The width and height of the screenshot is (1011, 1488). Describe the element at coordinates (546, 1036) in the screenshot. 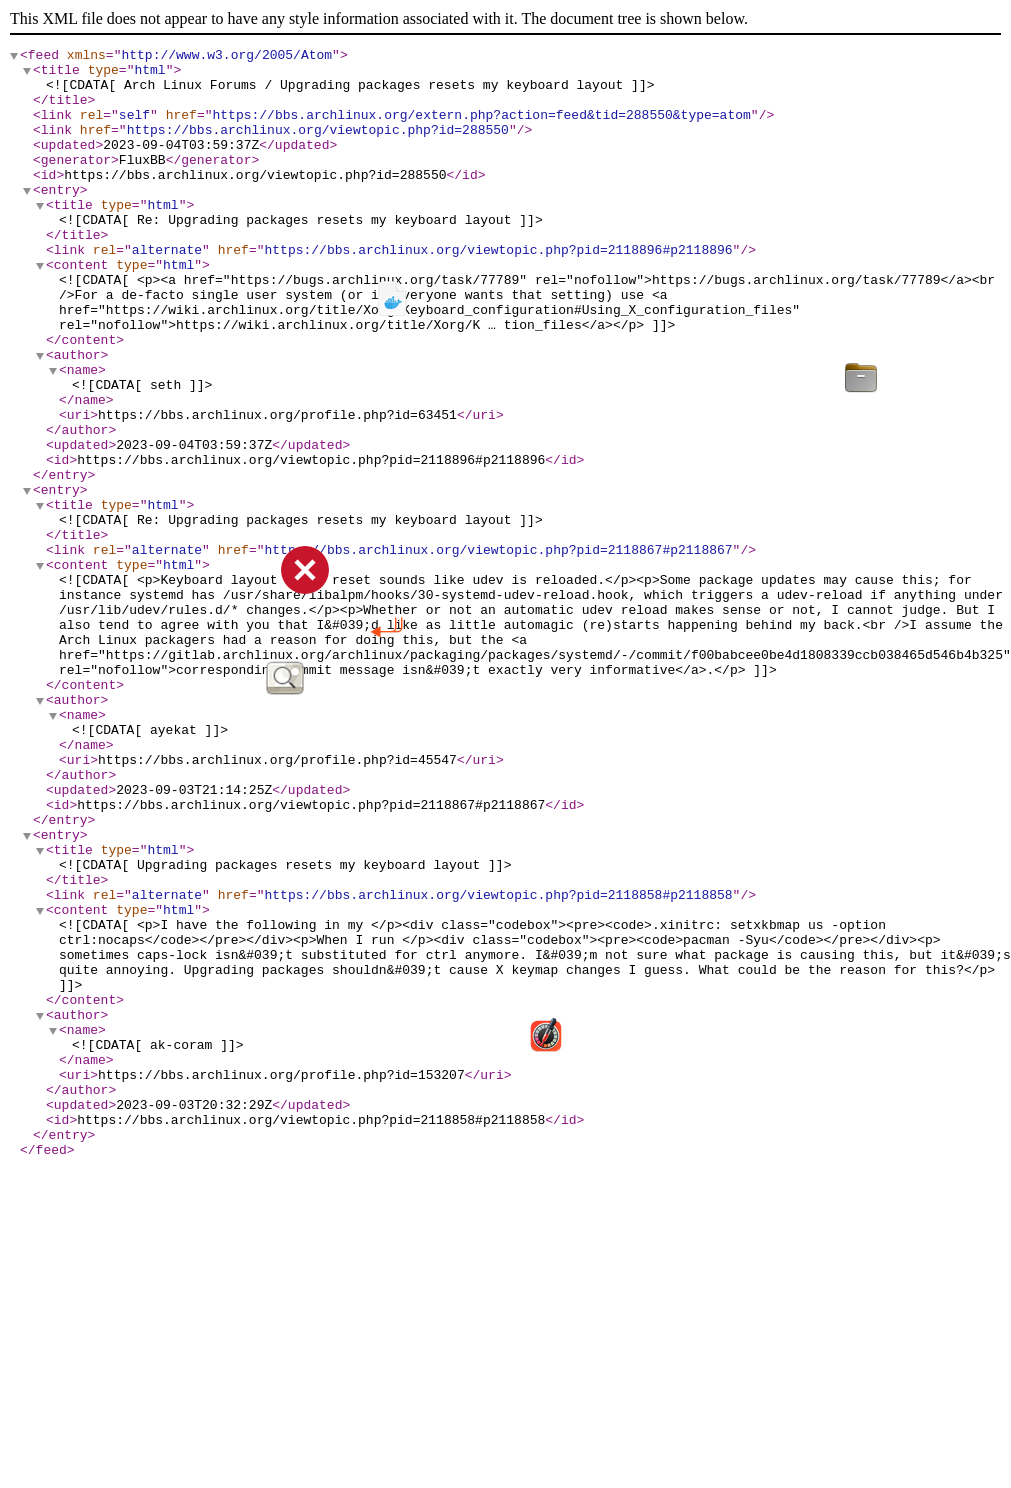

I see `open Digital Color Meter app` at that location.